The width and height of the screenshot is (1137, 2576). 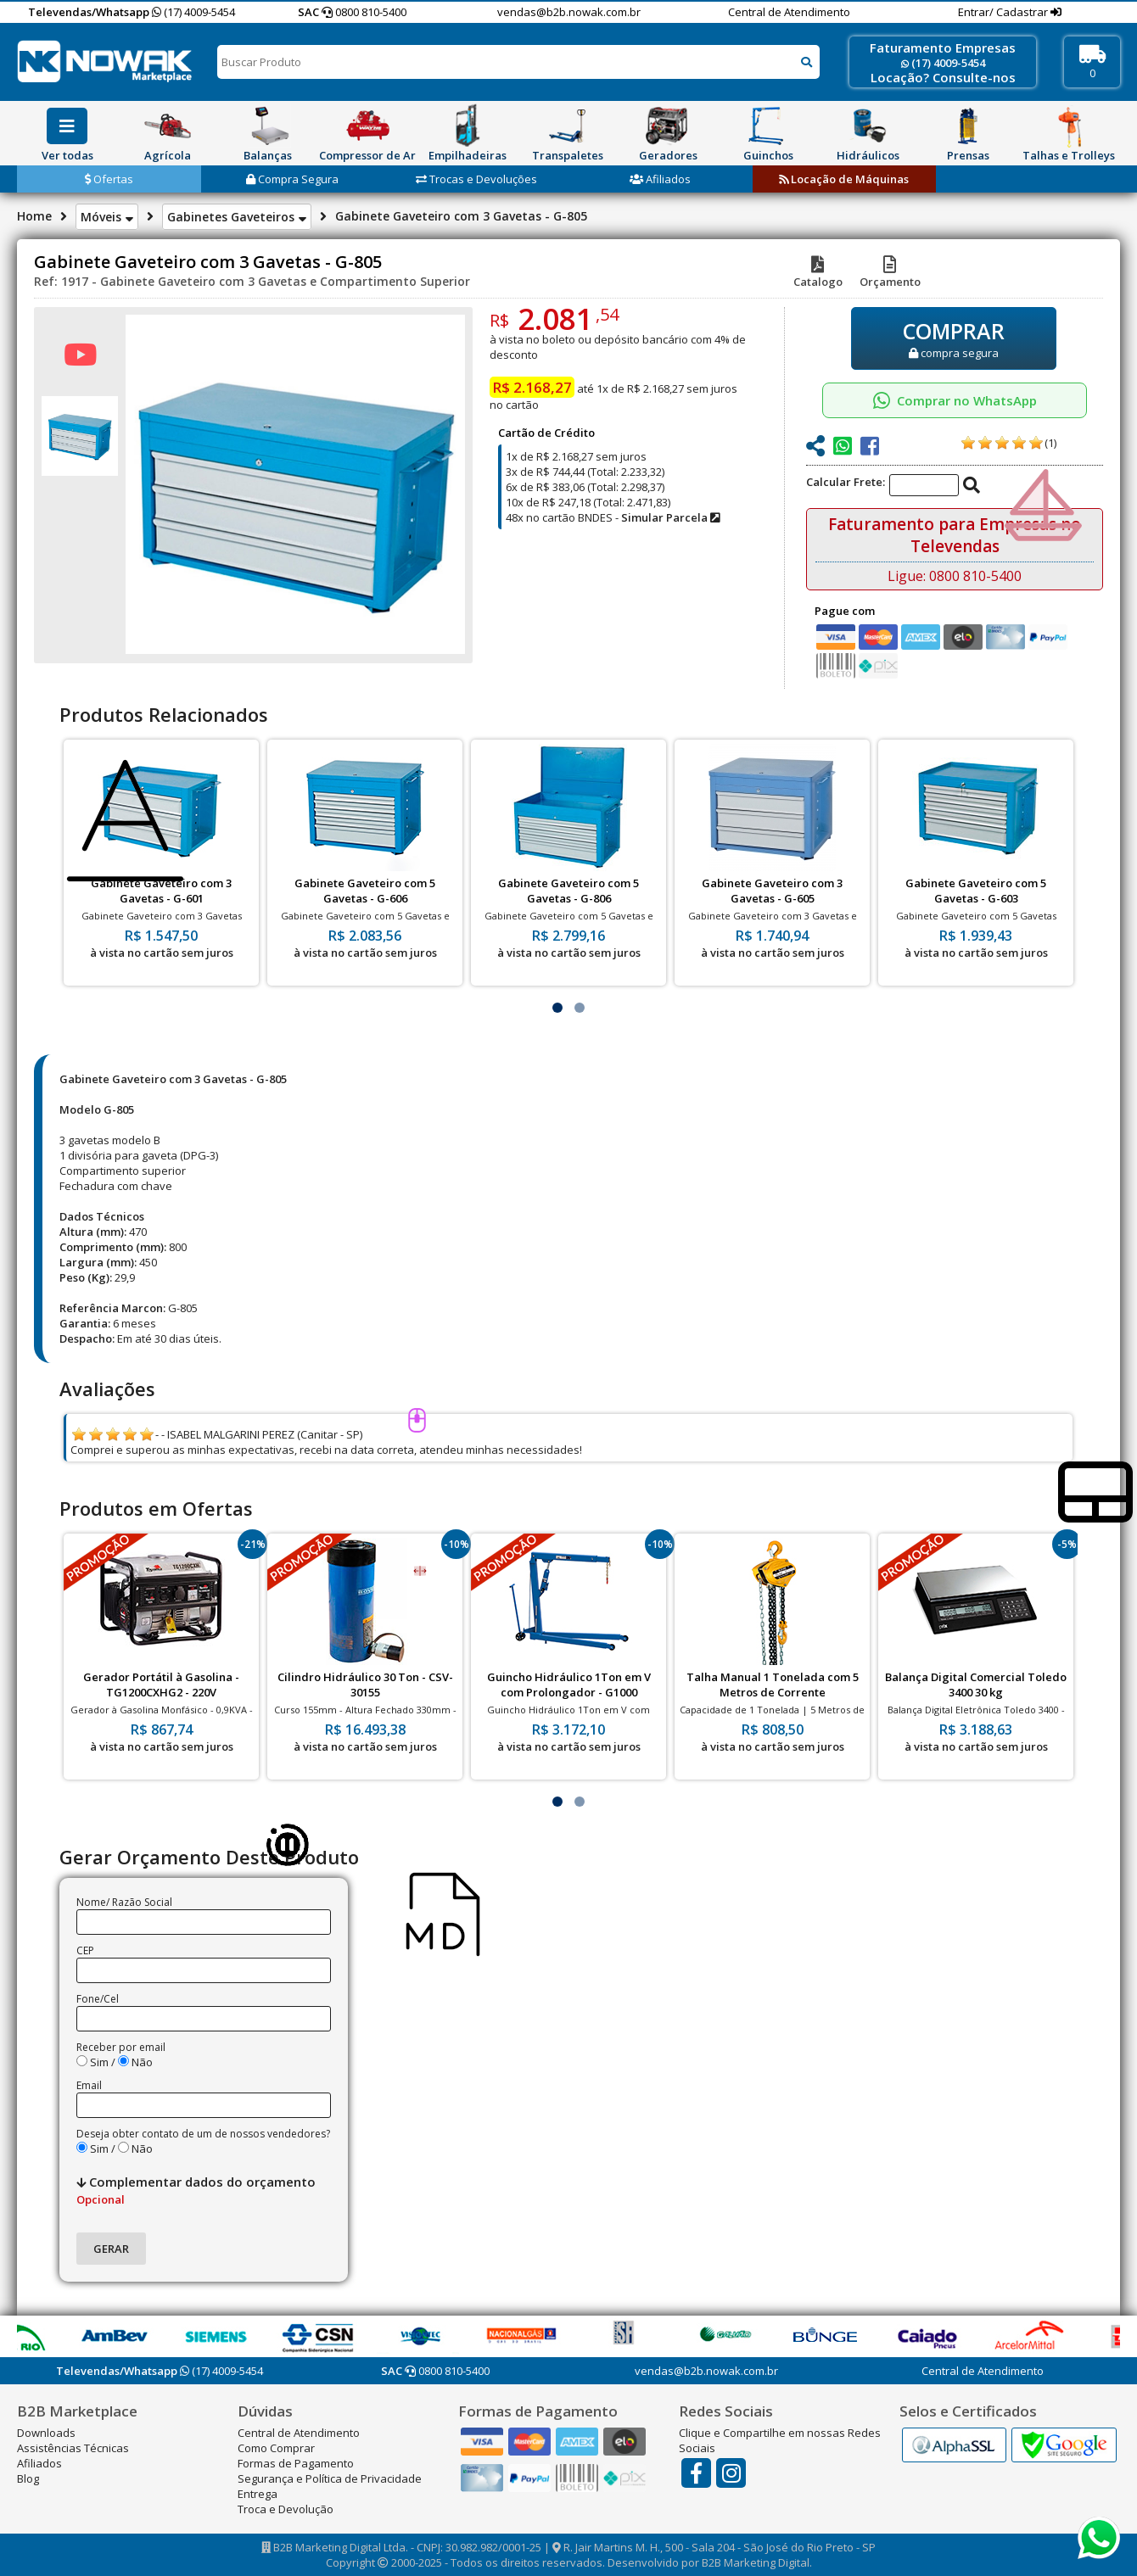 I want to click on access touchpad settings, so click(x=1095, y=1492).